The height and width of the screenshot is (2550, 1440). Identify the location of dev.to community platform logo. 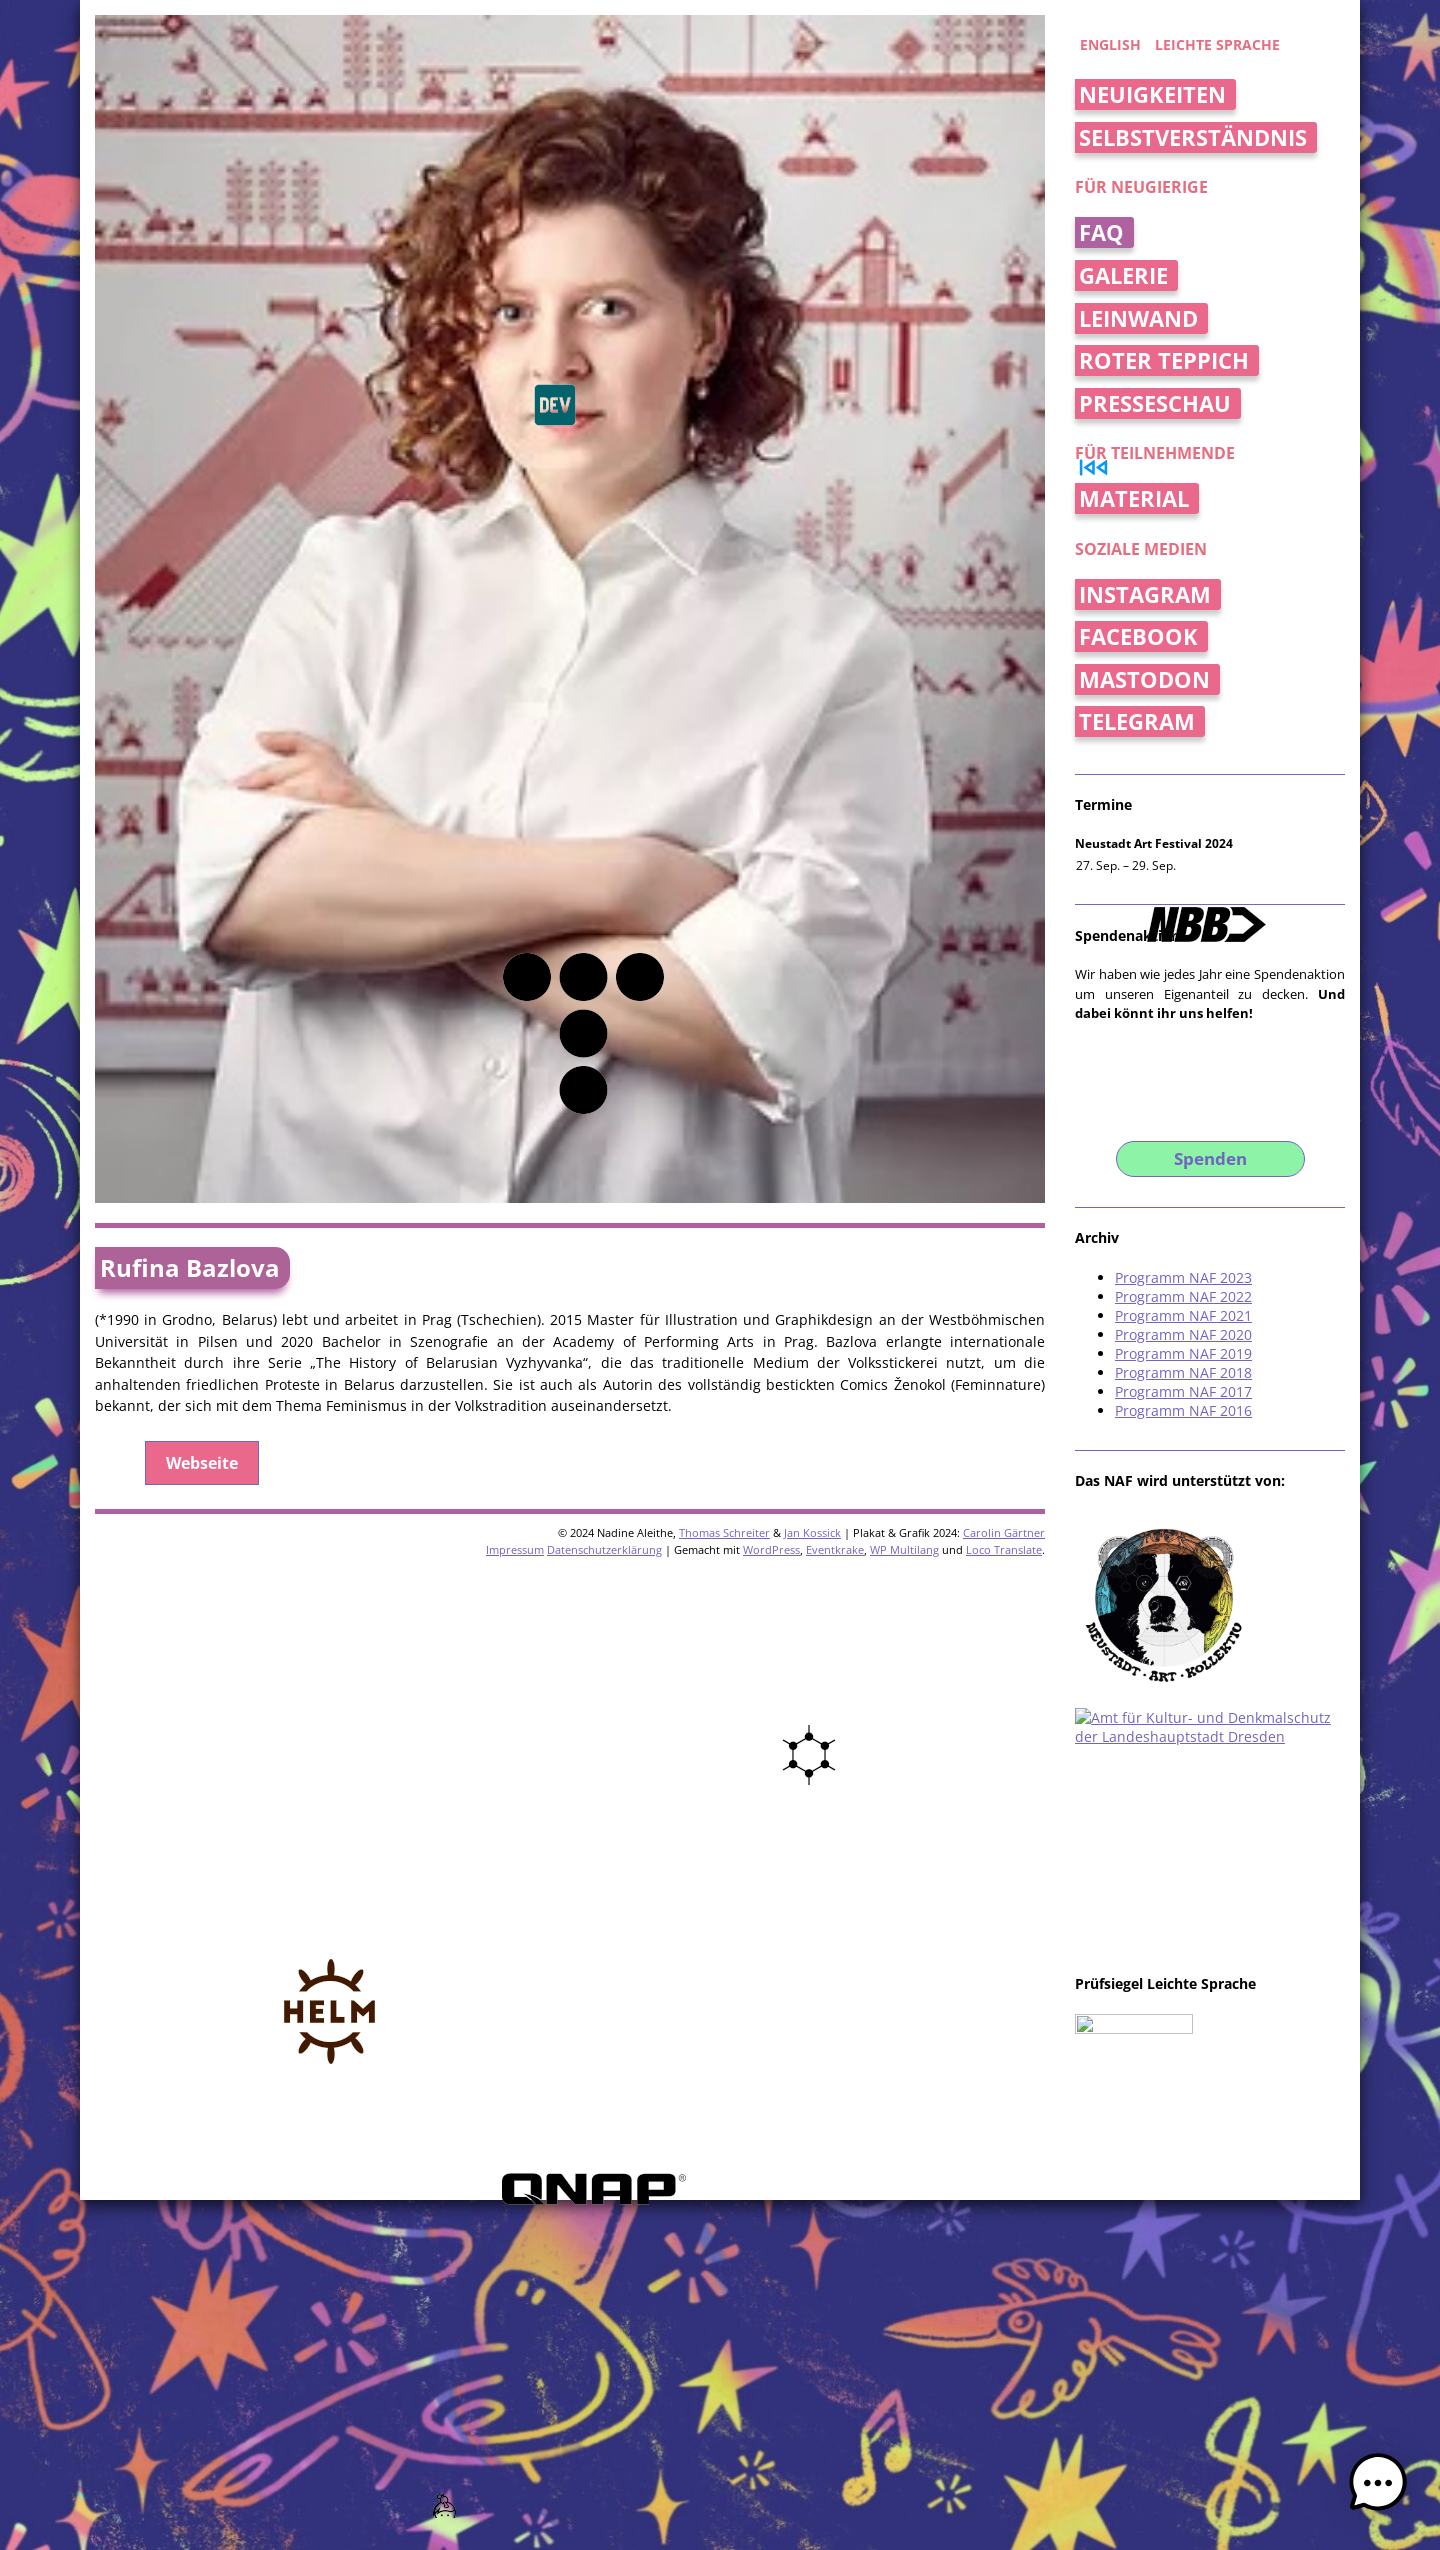
(555, 405).